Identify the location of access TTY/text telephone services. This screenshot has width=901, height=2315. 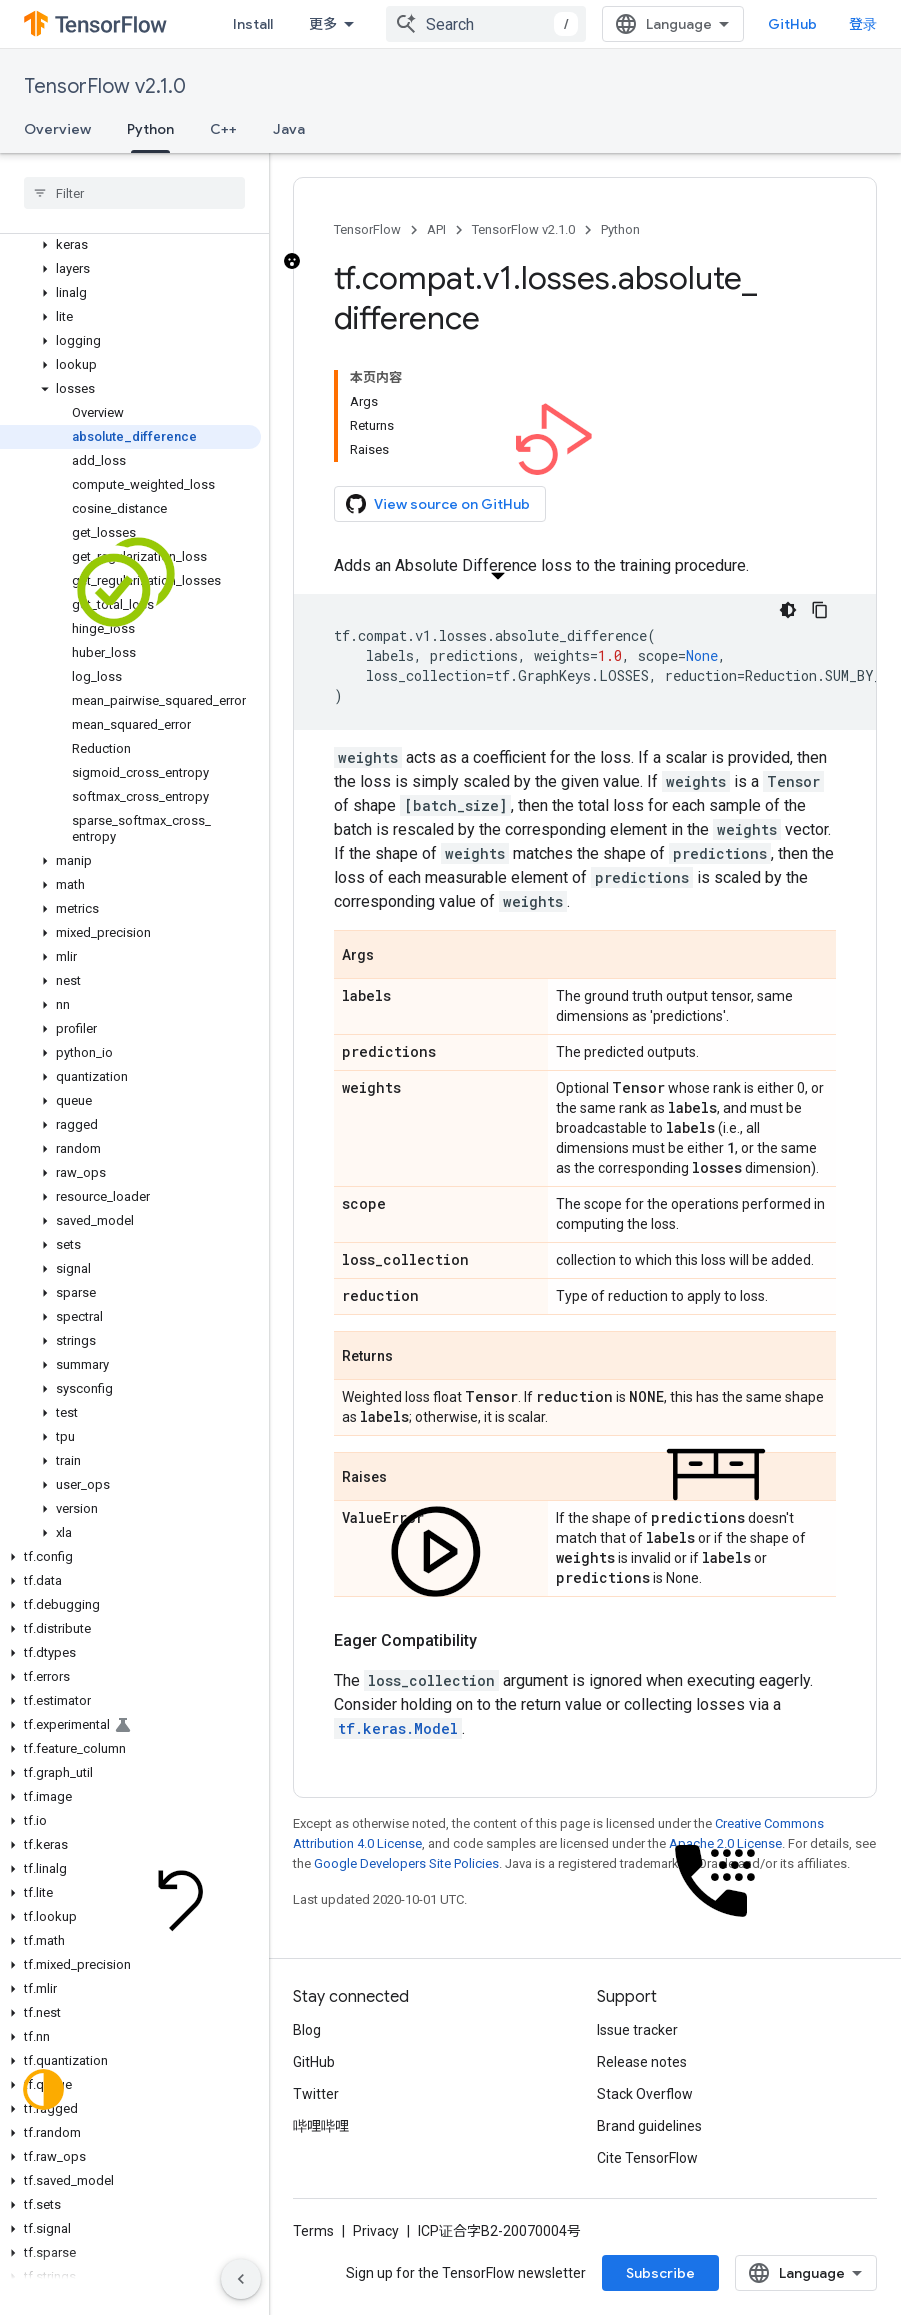
(715, 1881).